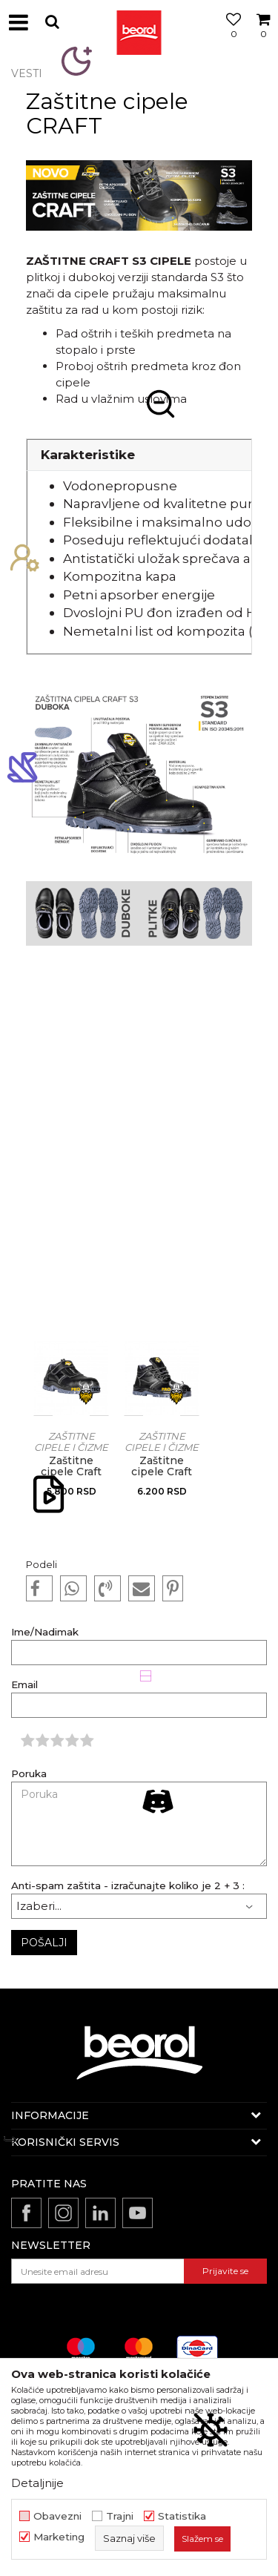  I want to click on access paper crafts or origami tutorials, so click(22, 767).